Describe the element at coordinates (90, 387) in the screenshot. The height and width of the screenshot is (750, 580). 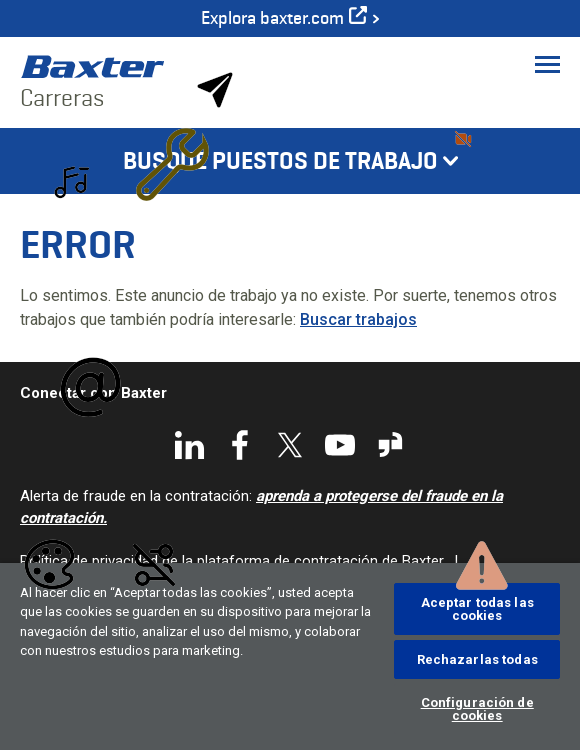
I see `mention a user in a post or comment` at that location.